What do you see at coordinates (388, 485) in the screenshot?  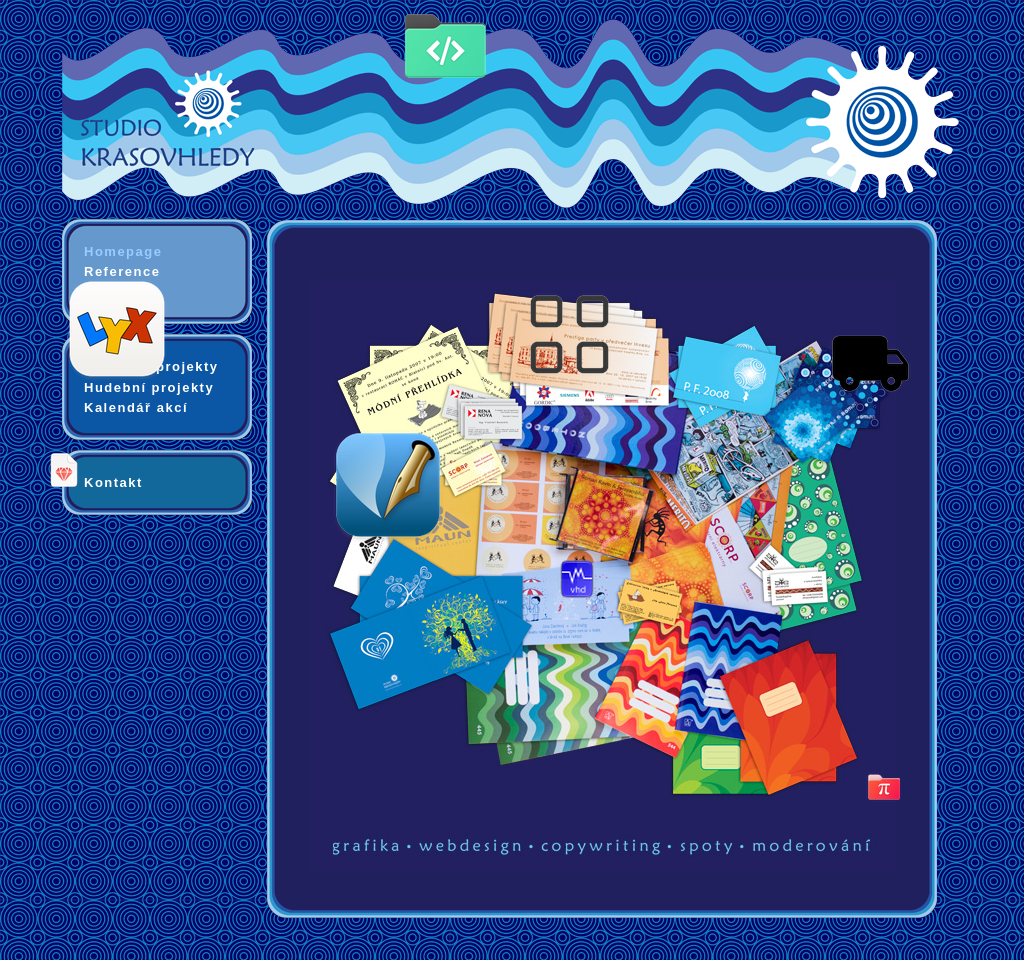 I see `open scribus desktop publishing application` at bounding box center [388, 485].